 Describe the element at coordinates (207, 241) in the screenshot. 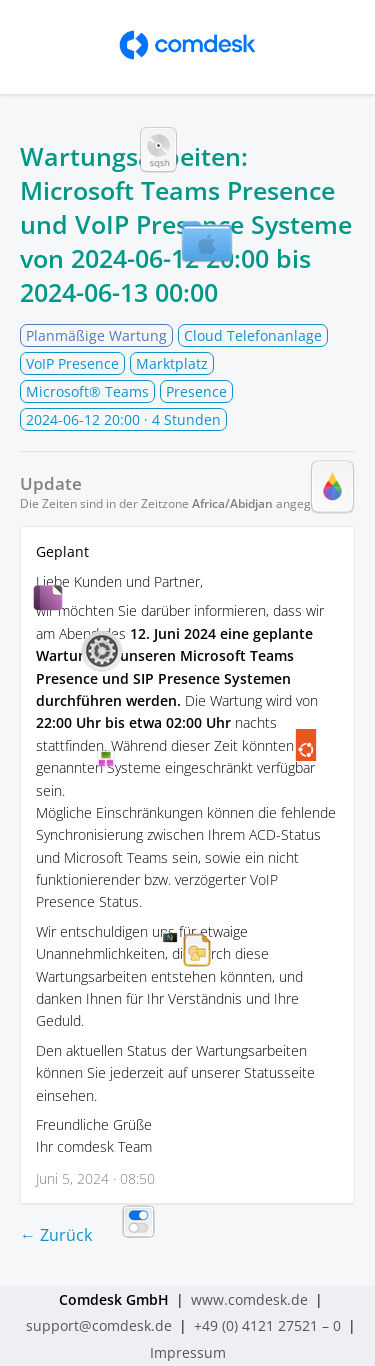

I see `open apple system folder` at that location.